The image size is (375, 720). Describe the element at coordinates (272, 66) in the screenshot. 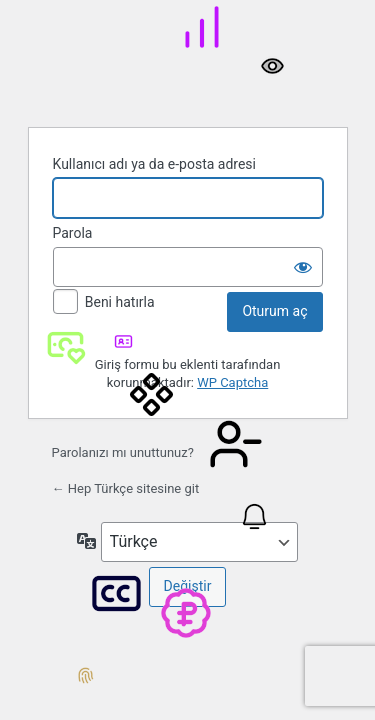

I see `toggle visibility of content or password` at that location.